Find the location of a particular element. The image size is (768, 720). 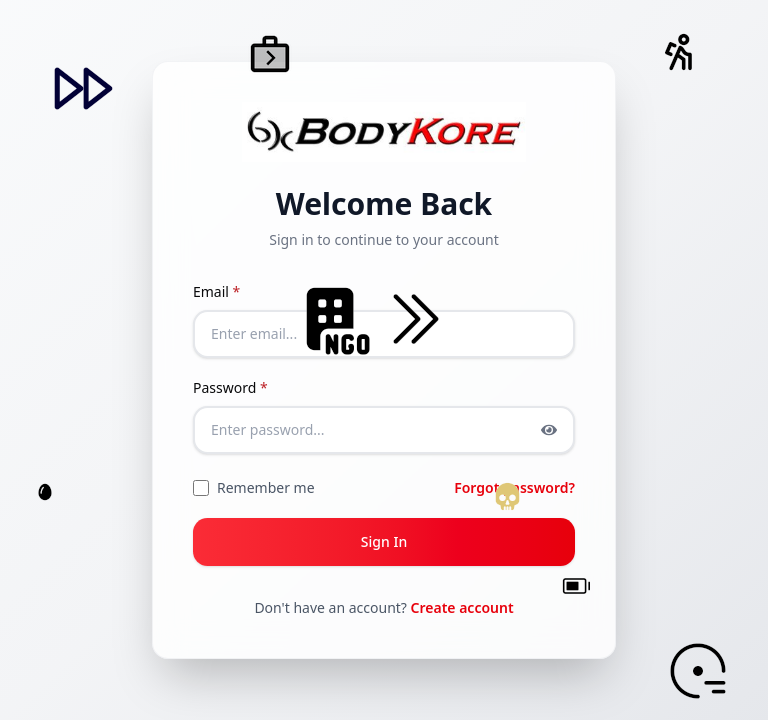

access hiking trails or outdoor activities is located at coordinates (680, 52).